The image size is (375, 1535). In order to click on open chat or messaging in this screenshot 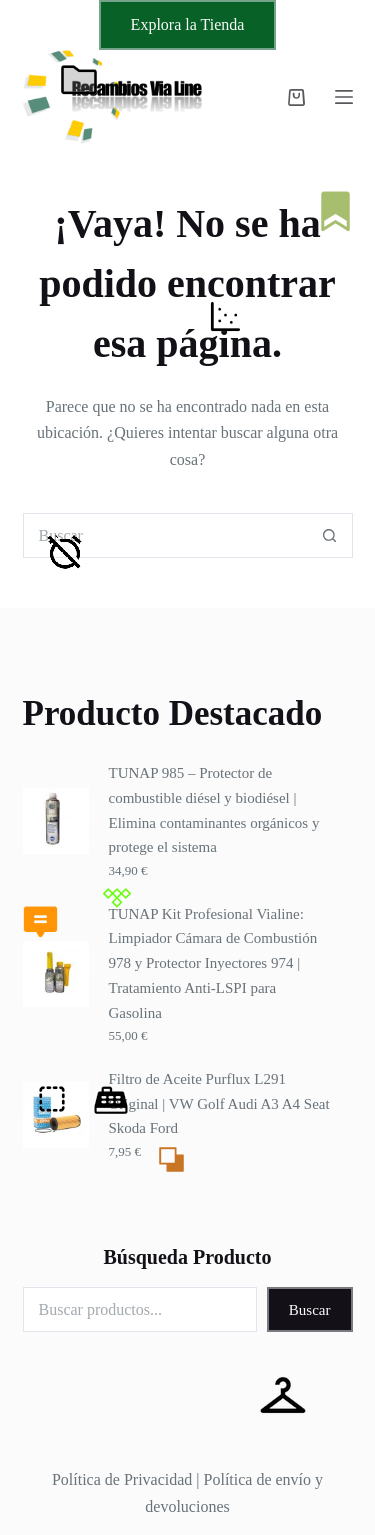, I will do `click(40, 920)`.